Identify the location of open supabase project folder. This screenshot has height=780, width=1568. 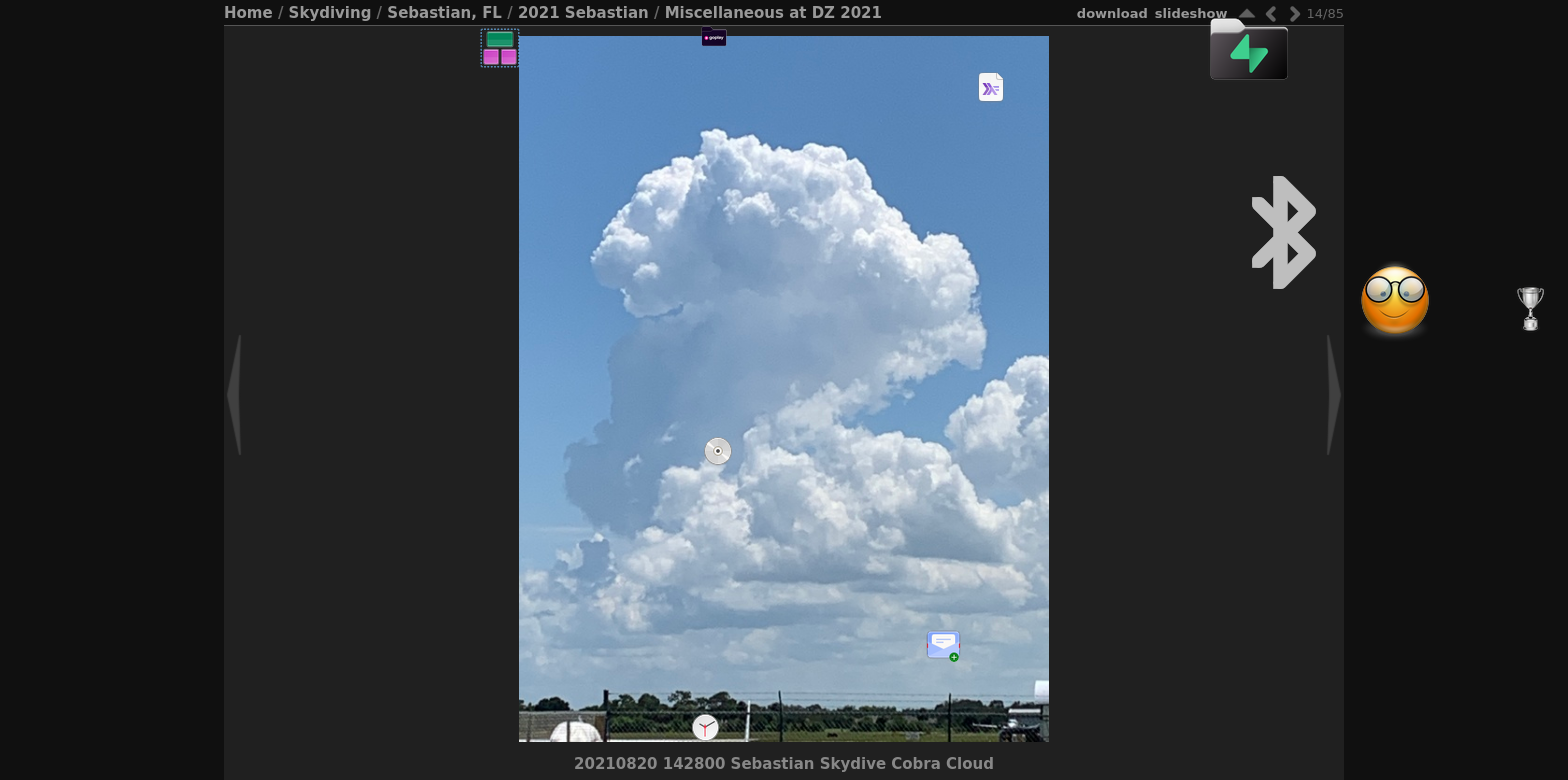
(1249, 51).